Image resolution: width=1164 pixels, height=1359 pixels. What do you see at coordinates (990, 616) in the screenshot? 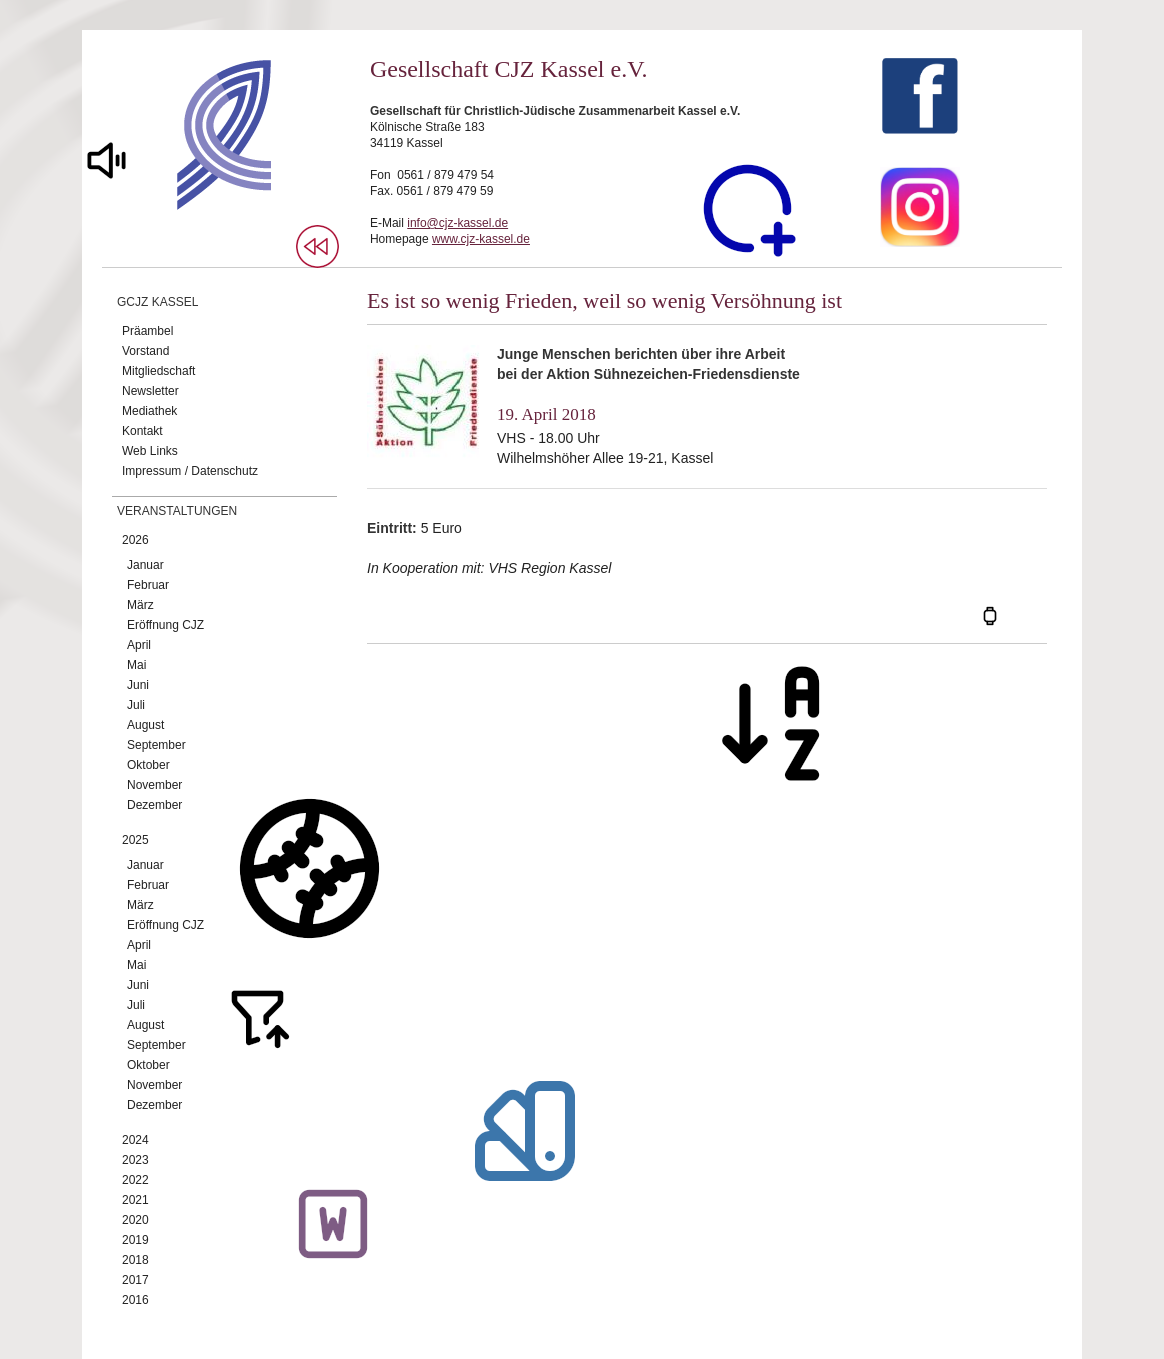
I see `access smartwatch settings` at bounding box center [990, 616].